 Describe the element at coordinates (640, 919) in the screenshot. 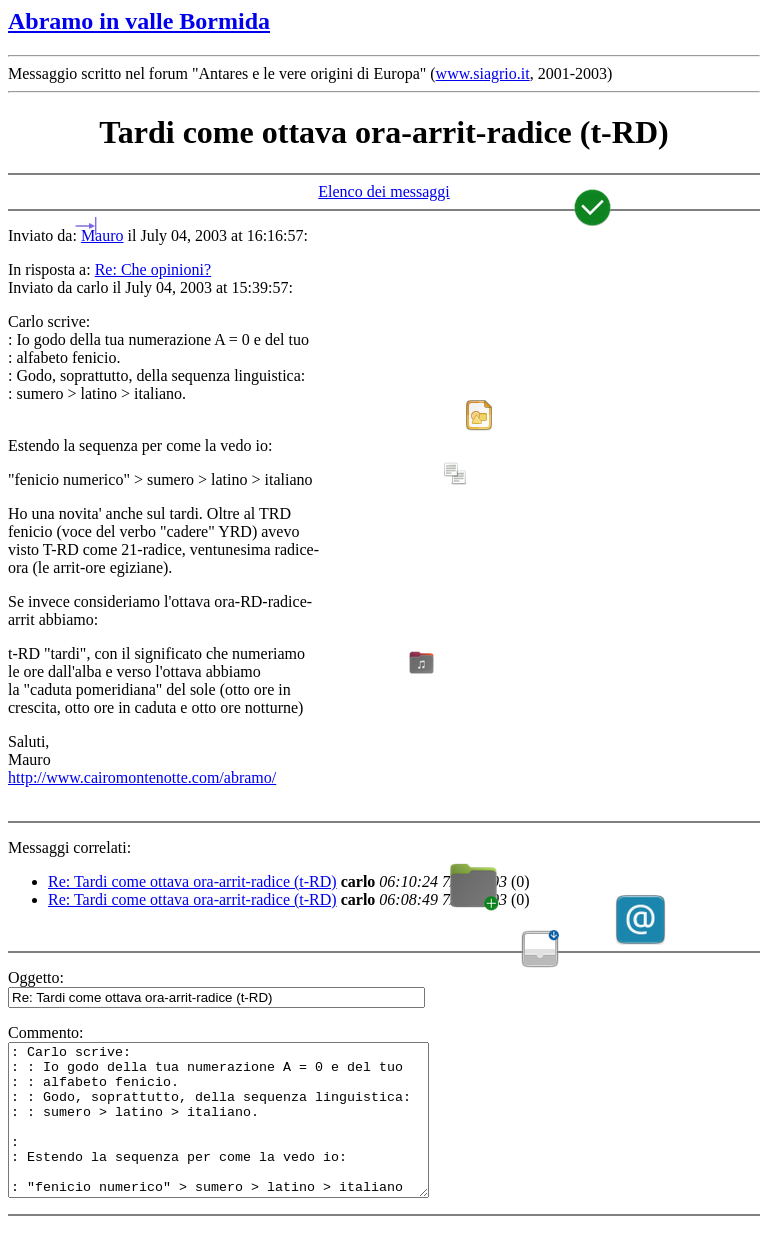

I see `access online accounts settings` at that location.